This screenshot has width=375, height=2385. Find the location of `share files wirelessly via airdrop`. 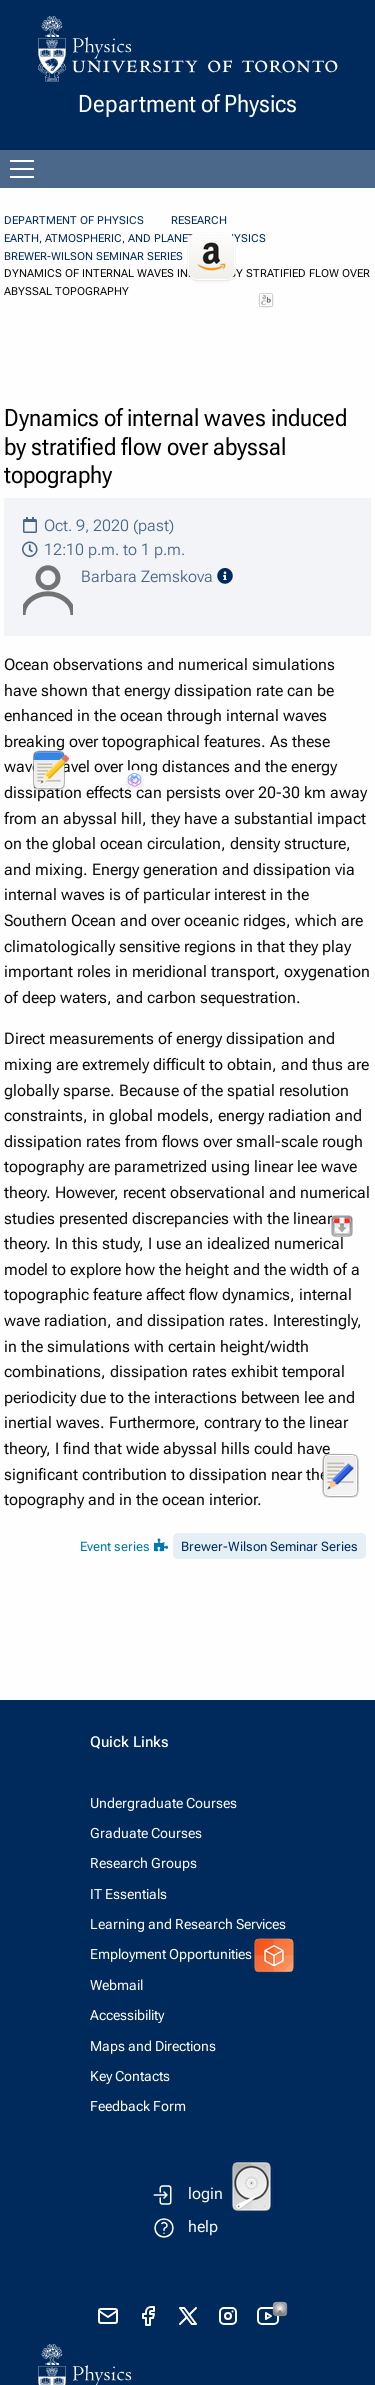

share files wirelessly via airdrop is located at coordinates (280, 2309).